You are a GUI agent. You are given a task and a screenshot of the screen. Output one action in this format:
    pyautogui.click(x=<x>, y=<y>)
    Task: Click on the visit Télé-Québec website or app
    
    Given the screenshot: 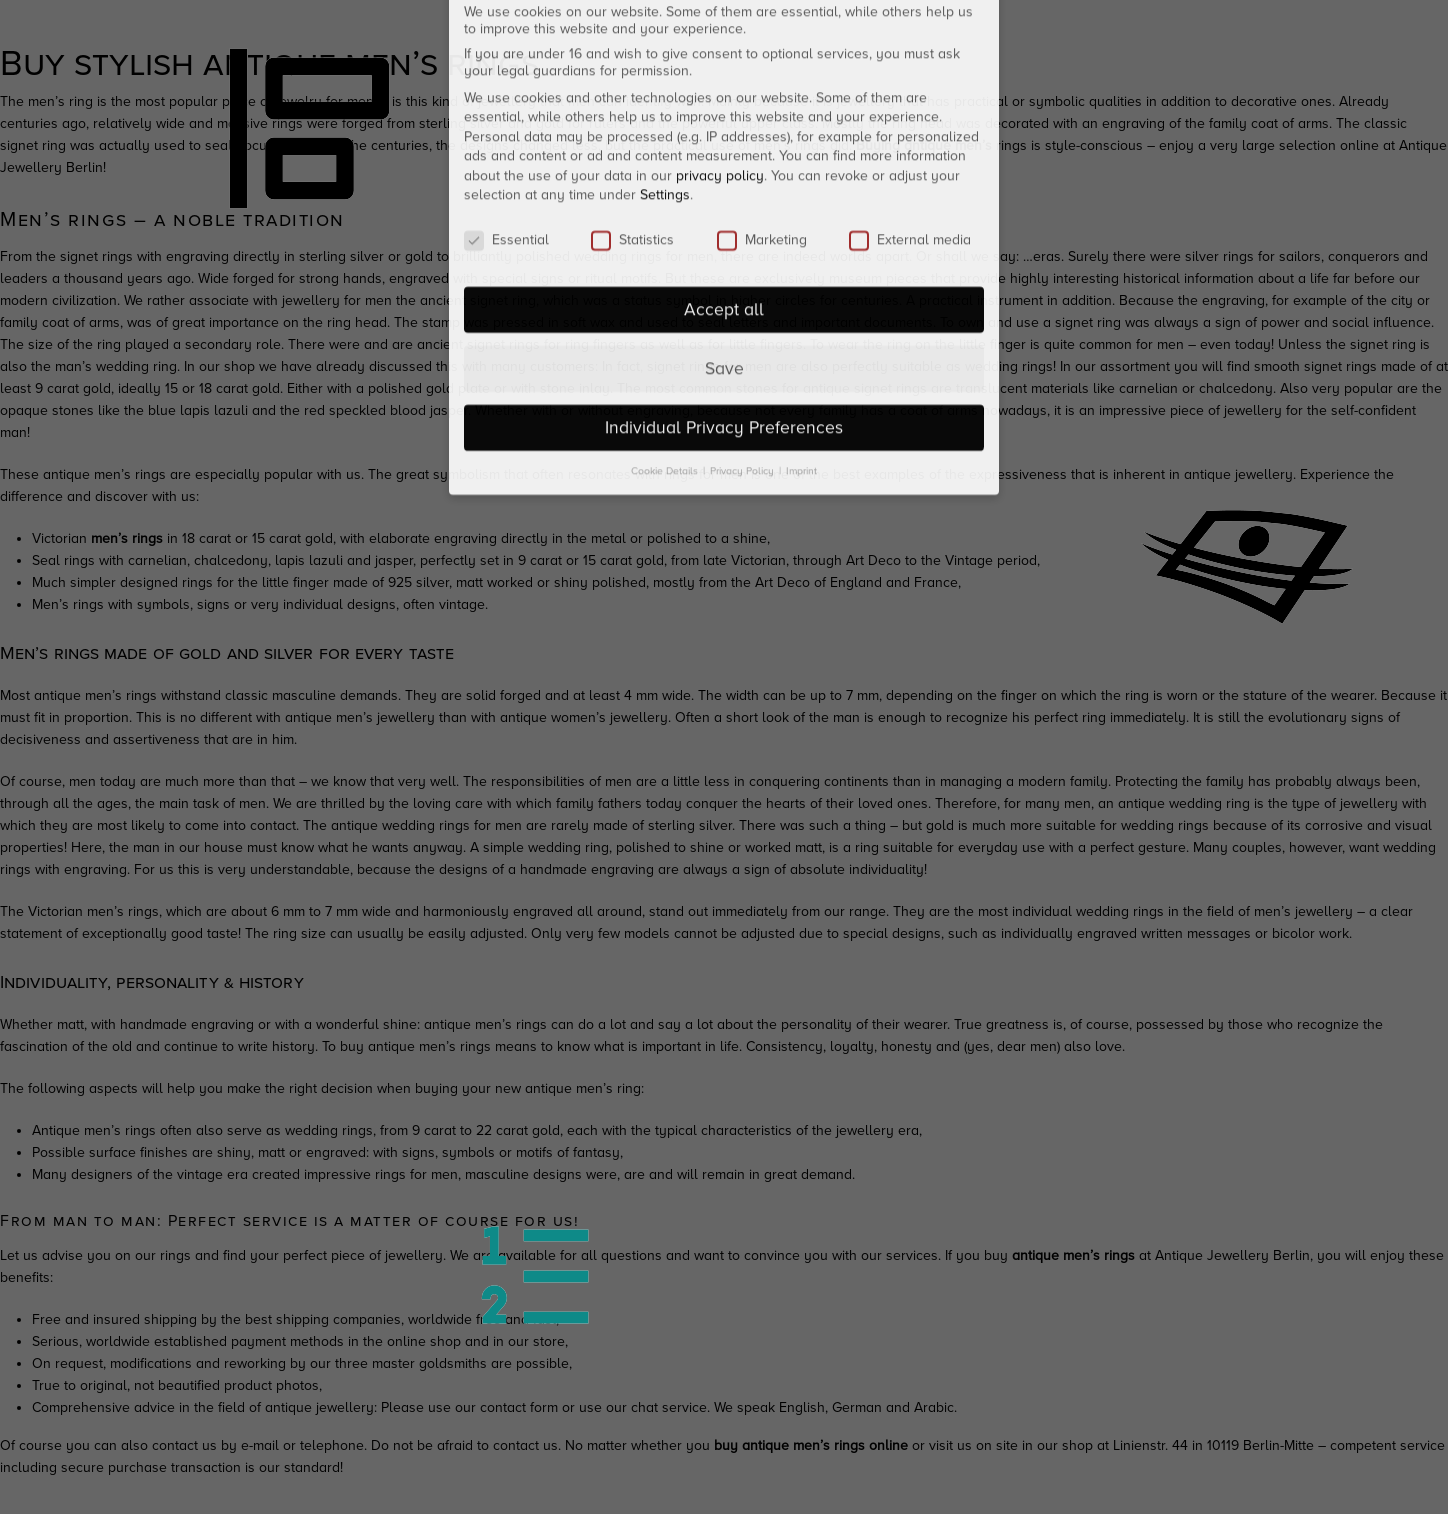 What is the action you would take?
    pyautogui.click(x=1247, y=567)
    